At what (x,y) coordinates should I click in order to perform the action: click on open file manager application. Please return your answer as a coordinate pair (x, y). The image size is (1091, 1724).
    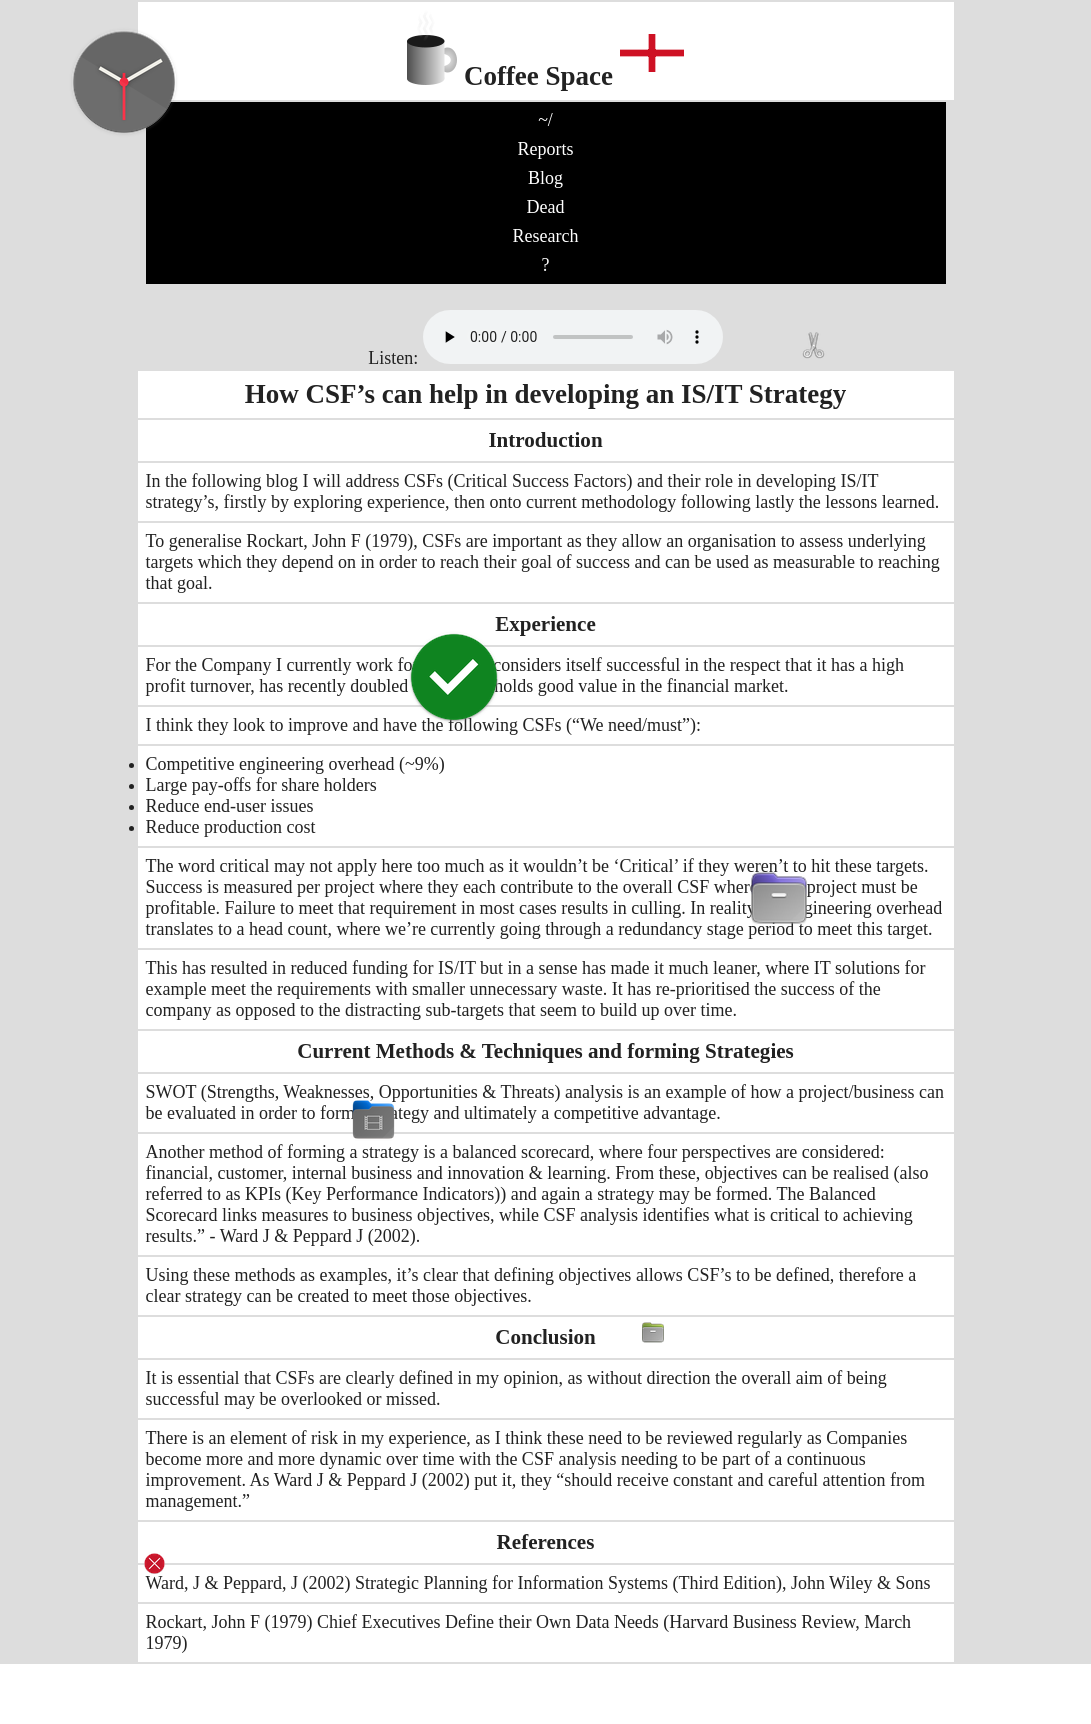
    Looking at the image, I should click on (653, 1332).